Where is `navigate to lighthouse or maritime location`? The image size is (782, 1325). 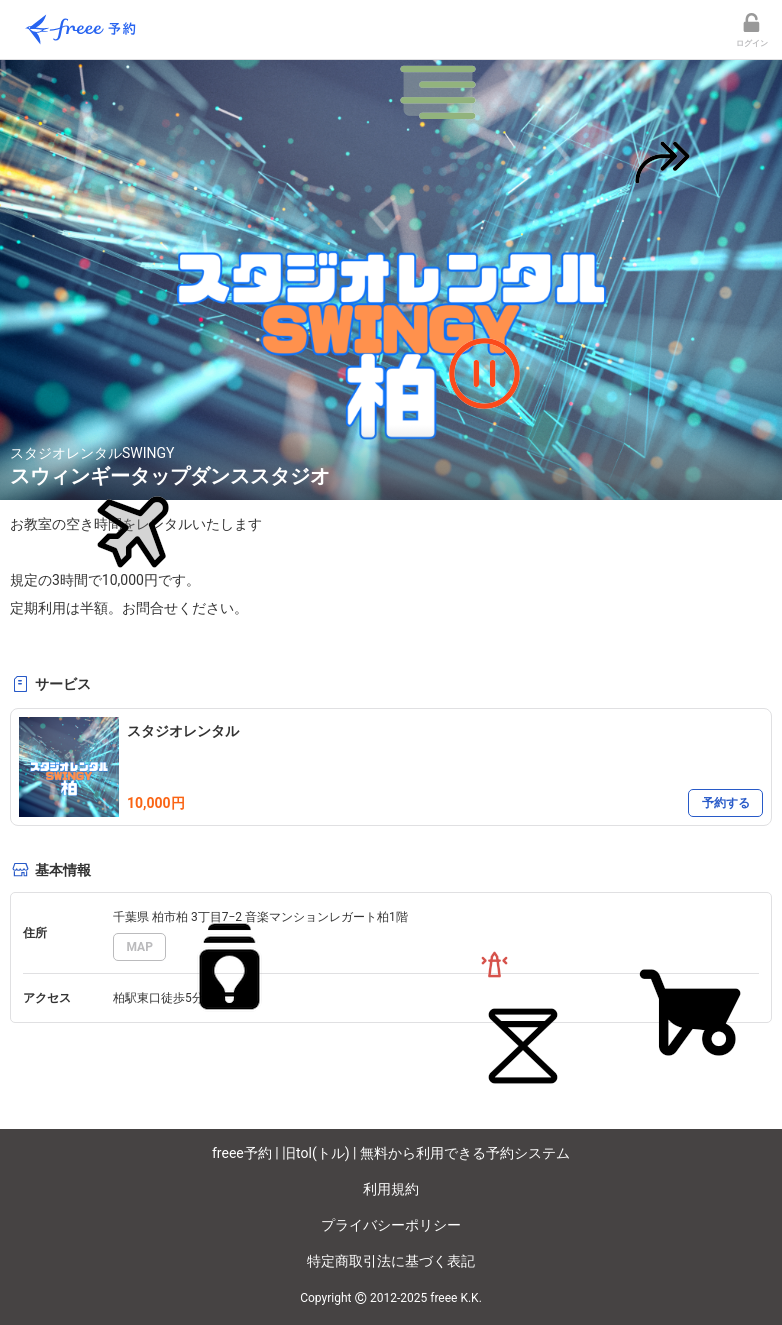
navigate to lighthouse or maritime location is located at coordinates (494, 964).